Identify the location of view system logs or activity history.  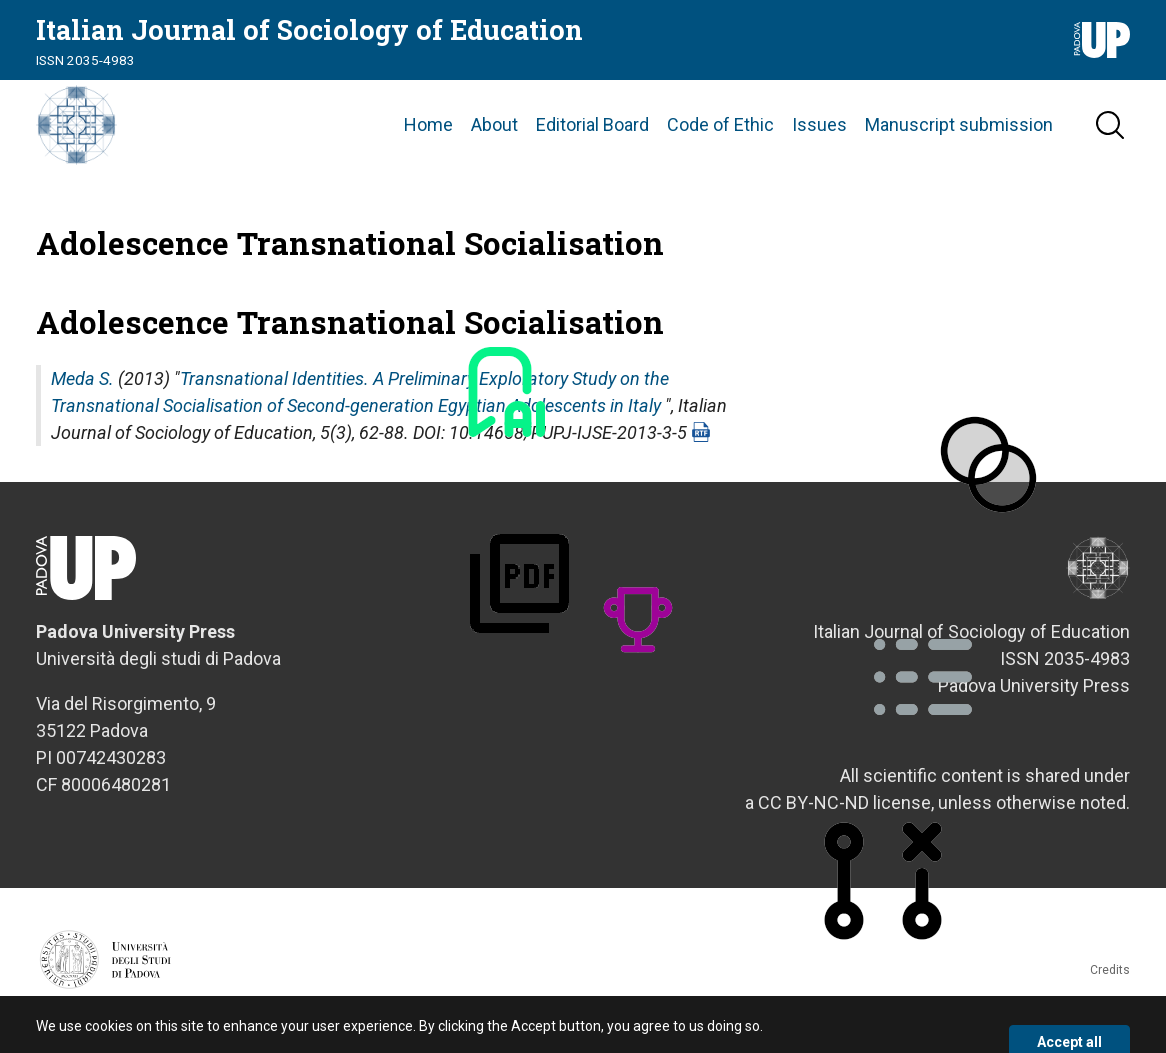
(923, 677).